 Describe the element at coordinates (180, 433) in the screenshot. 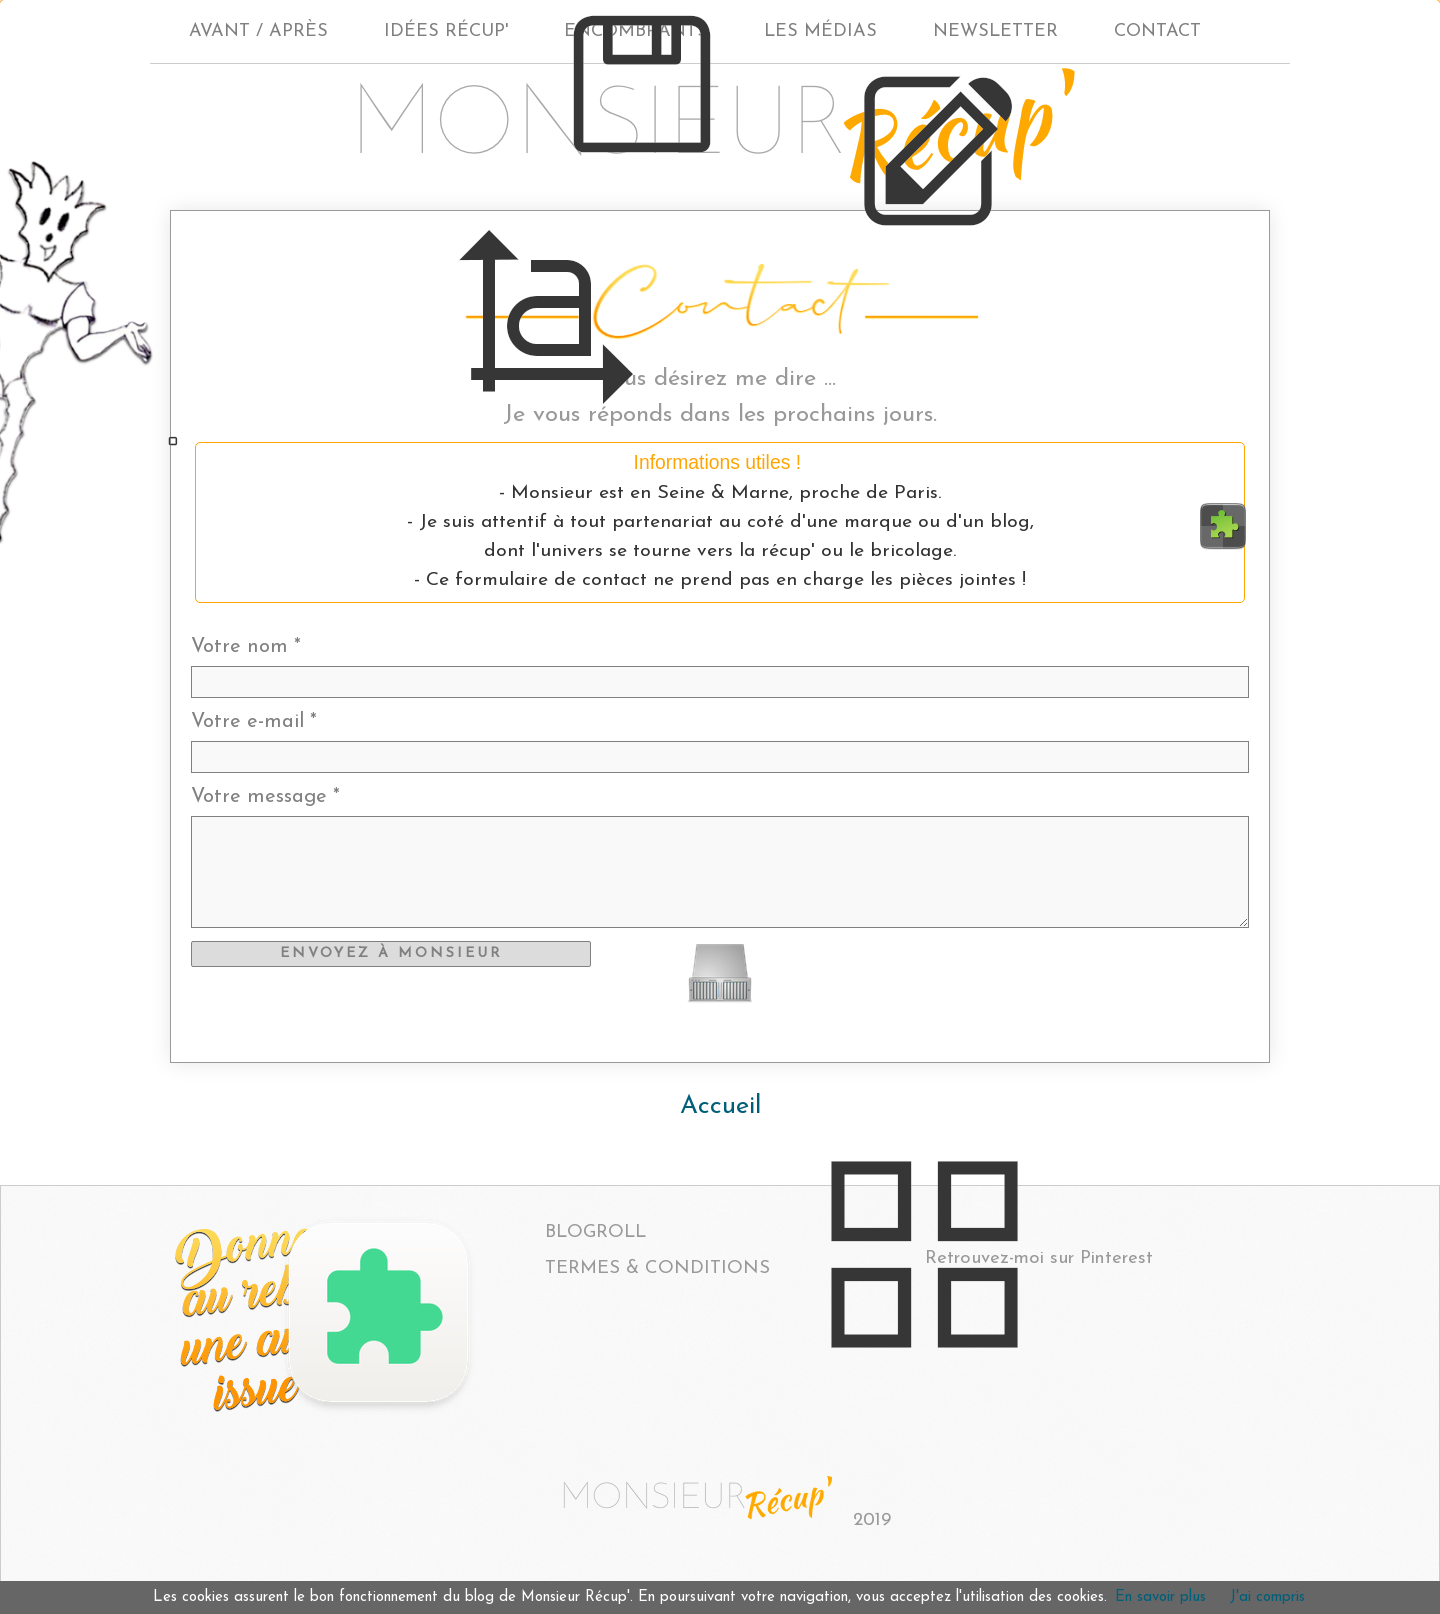

I see `stop or halt current media playback` at that location.